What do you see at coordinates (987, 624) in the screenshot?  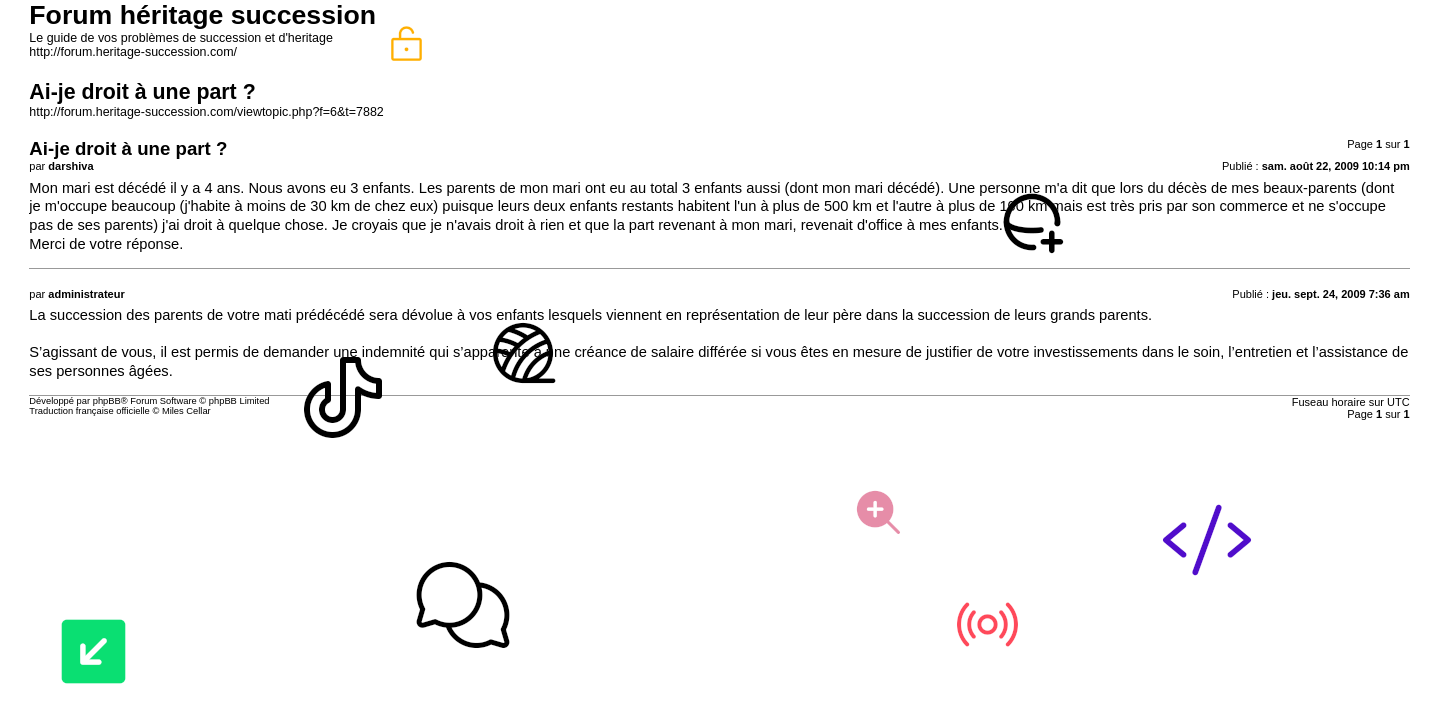 I see `start a live broadcast or stream` at bounding box center [987, 624].